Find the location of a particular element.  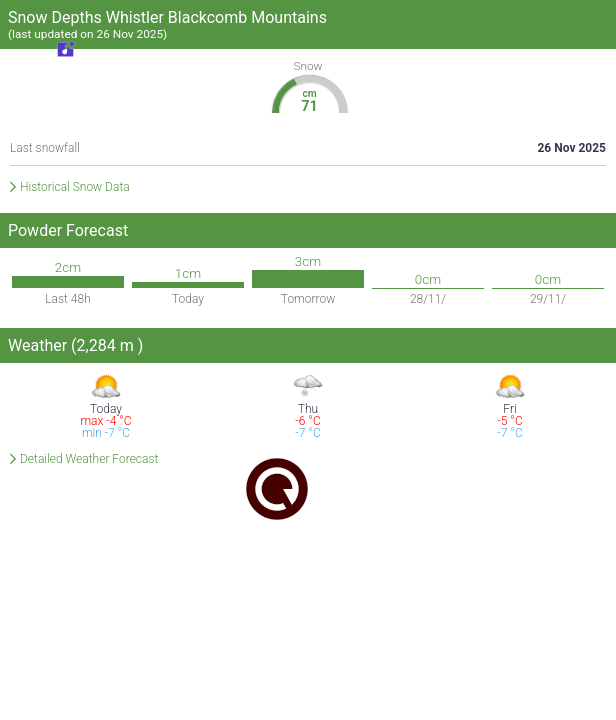

restart or reboot the device is located at coordinates (277, 489).